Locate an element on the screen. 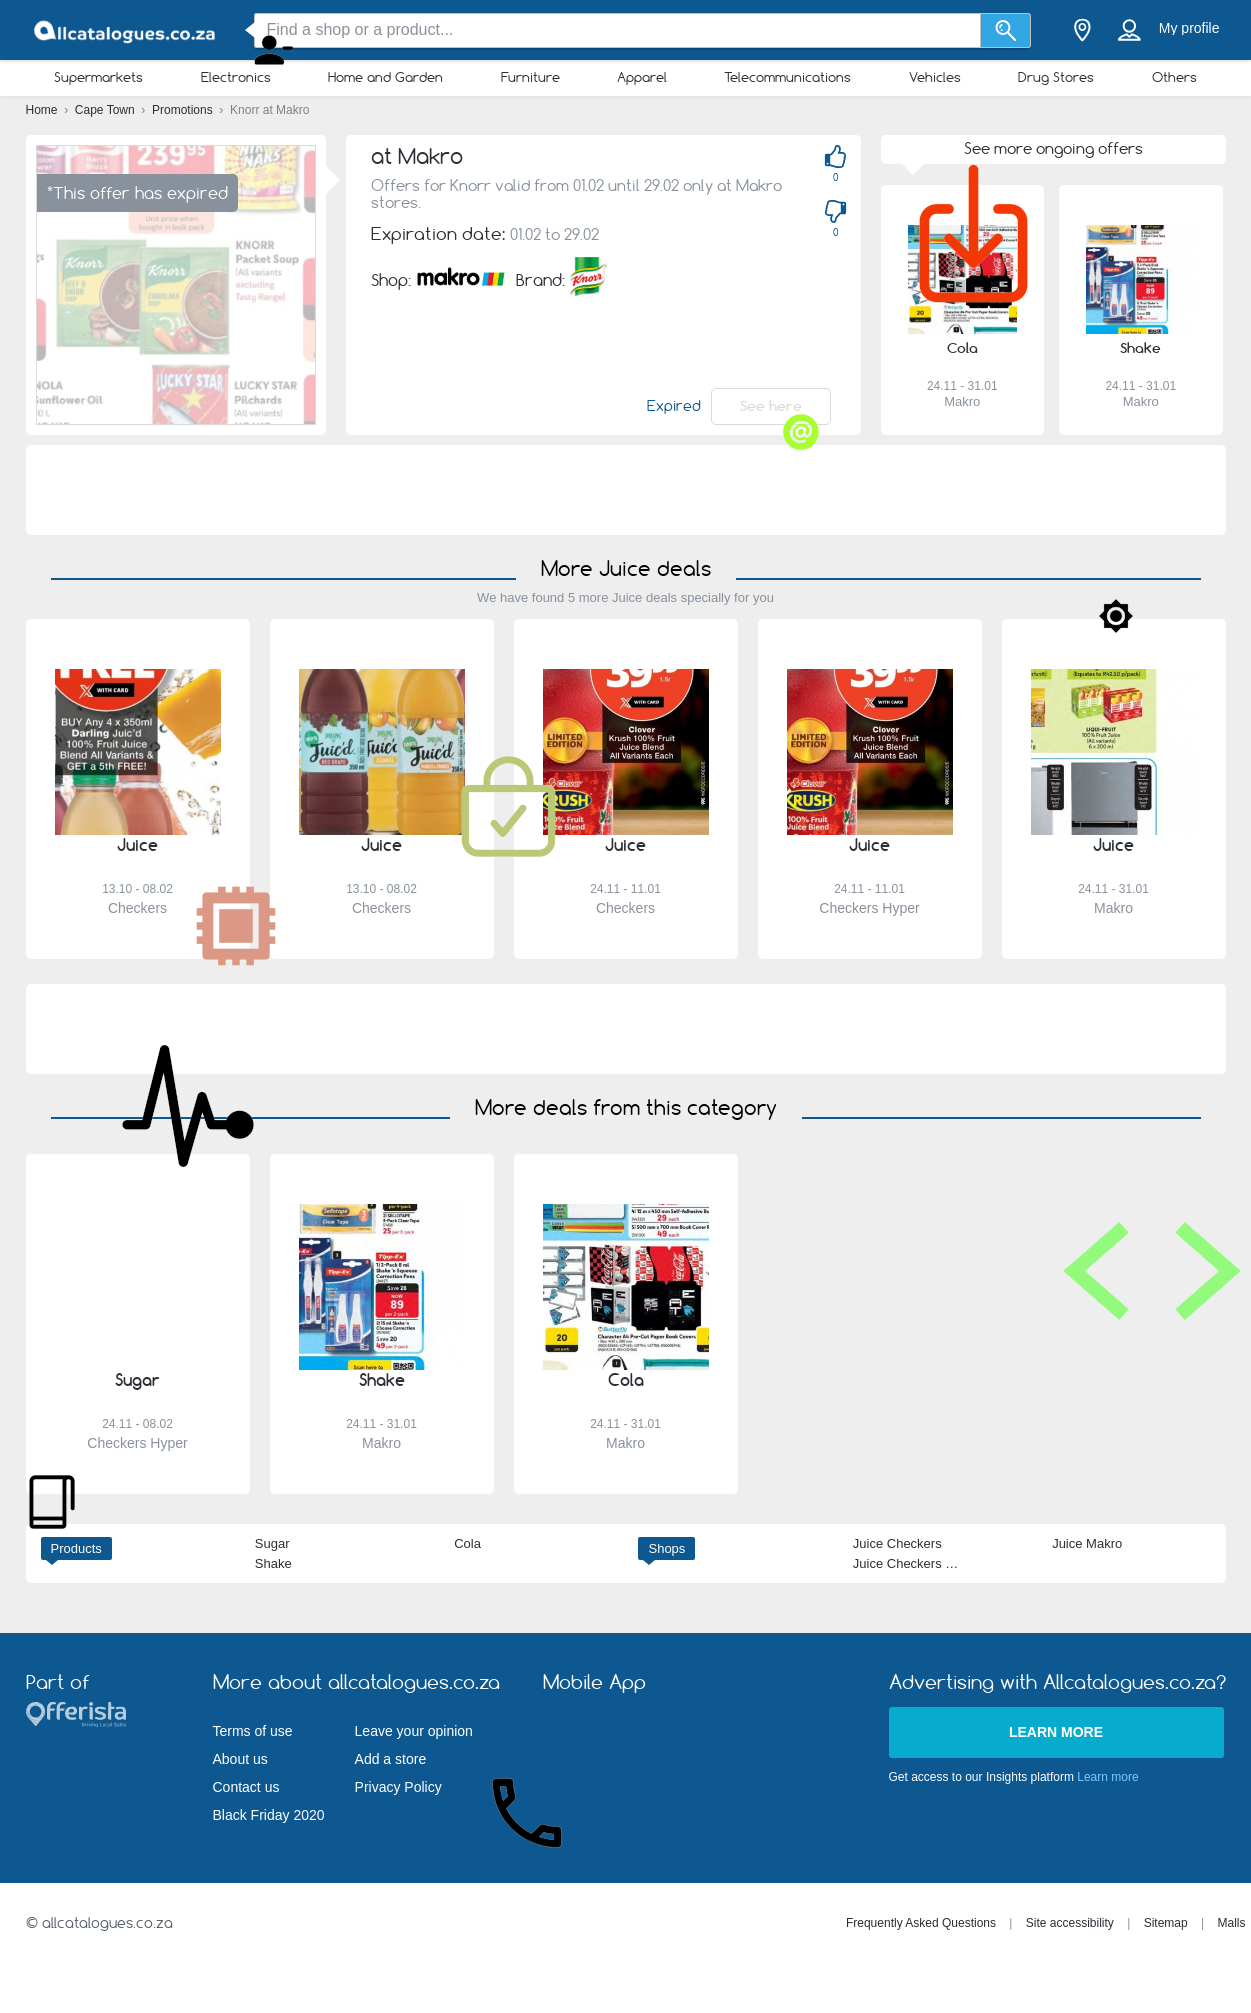  download a file or document is located at coordinates (973, 233).